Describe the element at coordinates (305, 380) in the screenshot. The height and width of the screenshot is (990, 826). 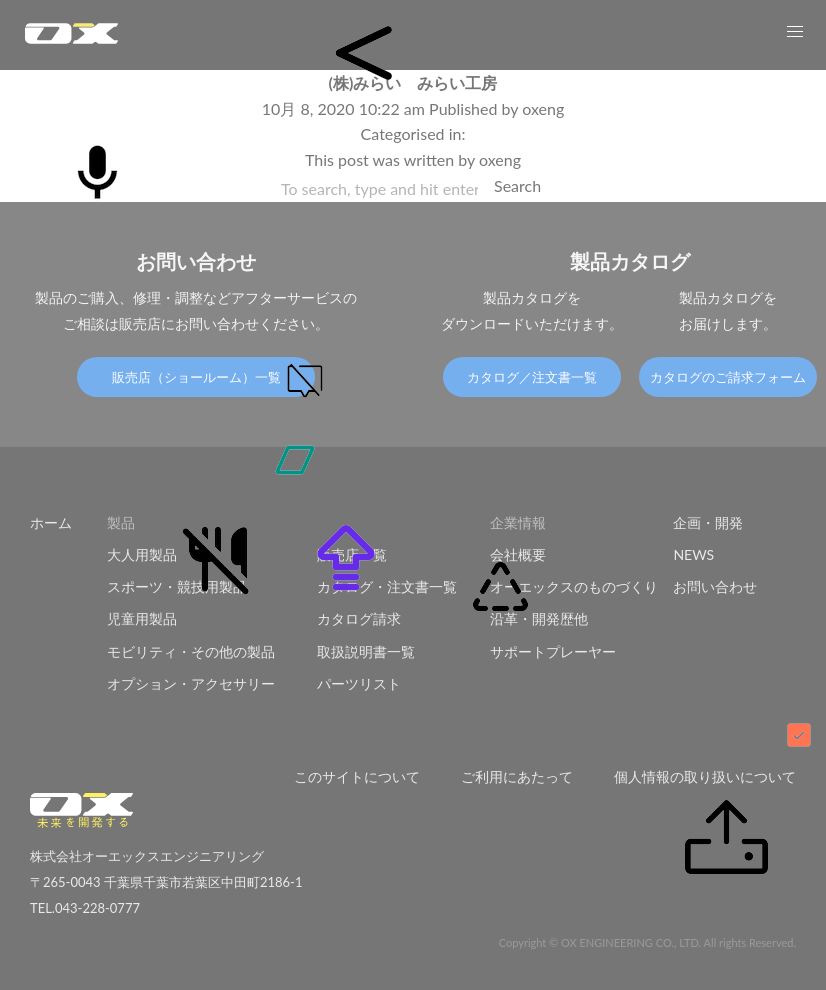
I see `mute or disable chat notifications` at that location.